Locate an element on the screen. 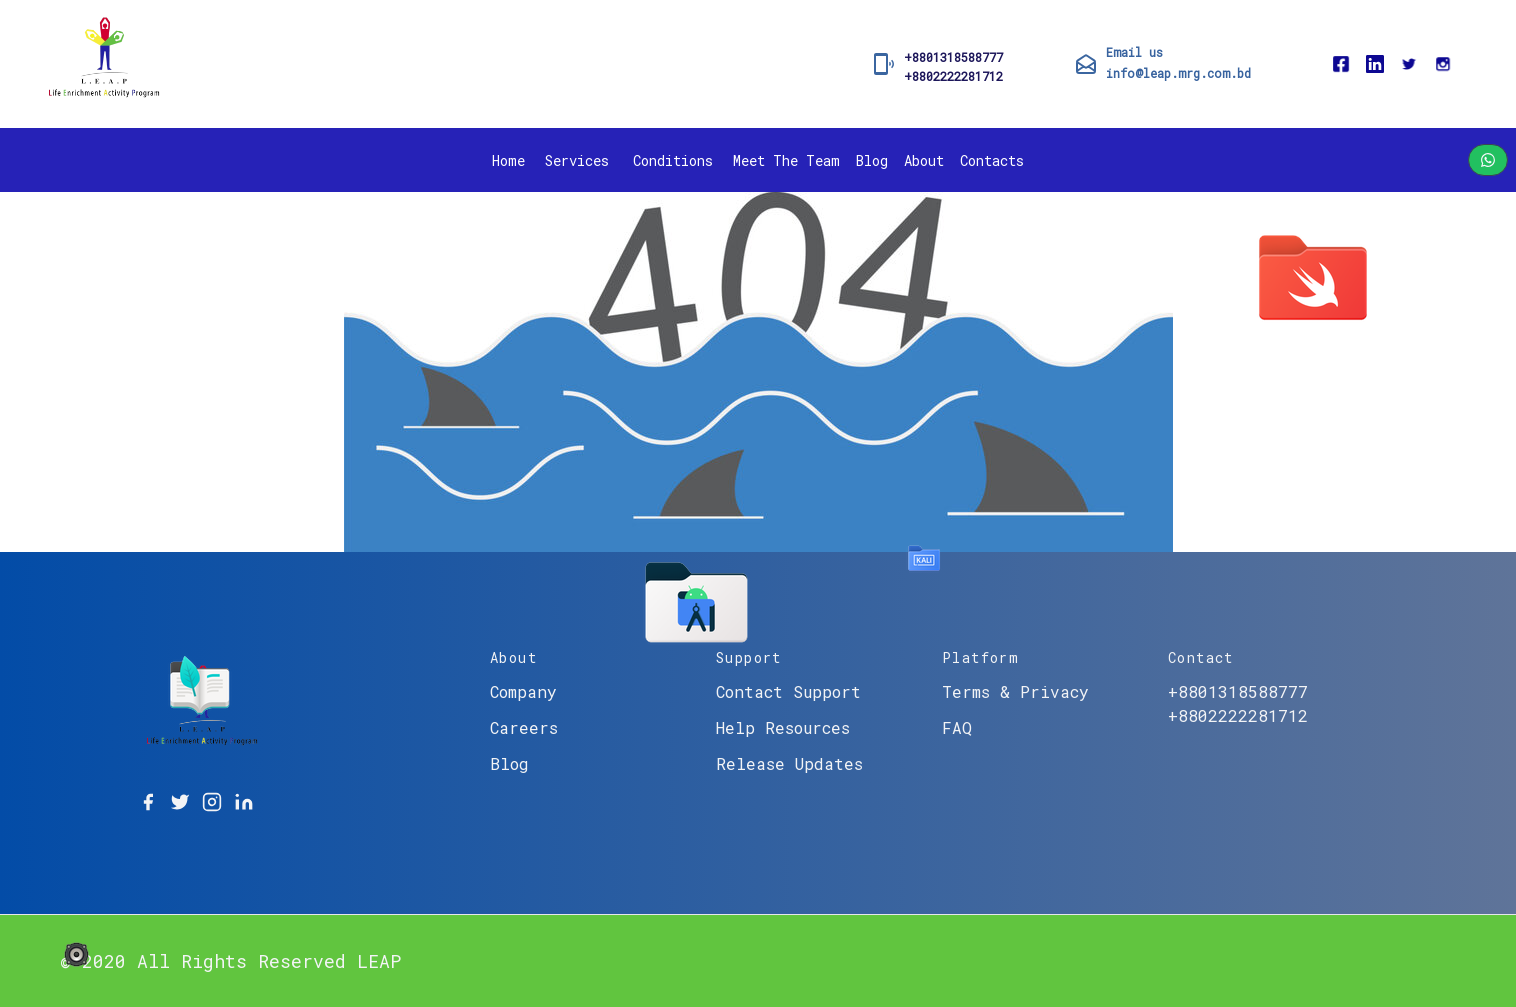 The image size is (1516, 1007). folder containing kali linux files or tools is located at coordinates (924, 559).